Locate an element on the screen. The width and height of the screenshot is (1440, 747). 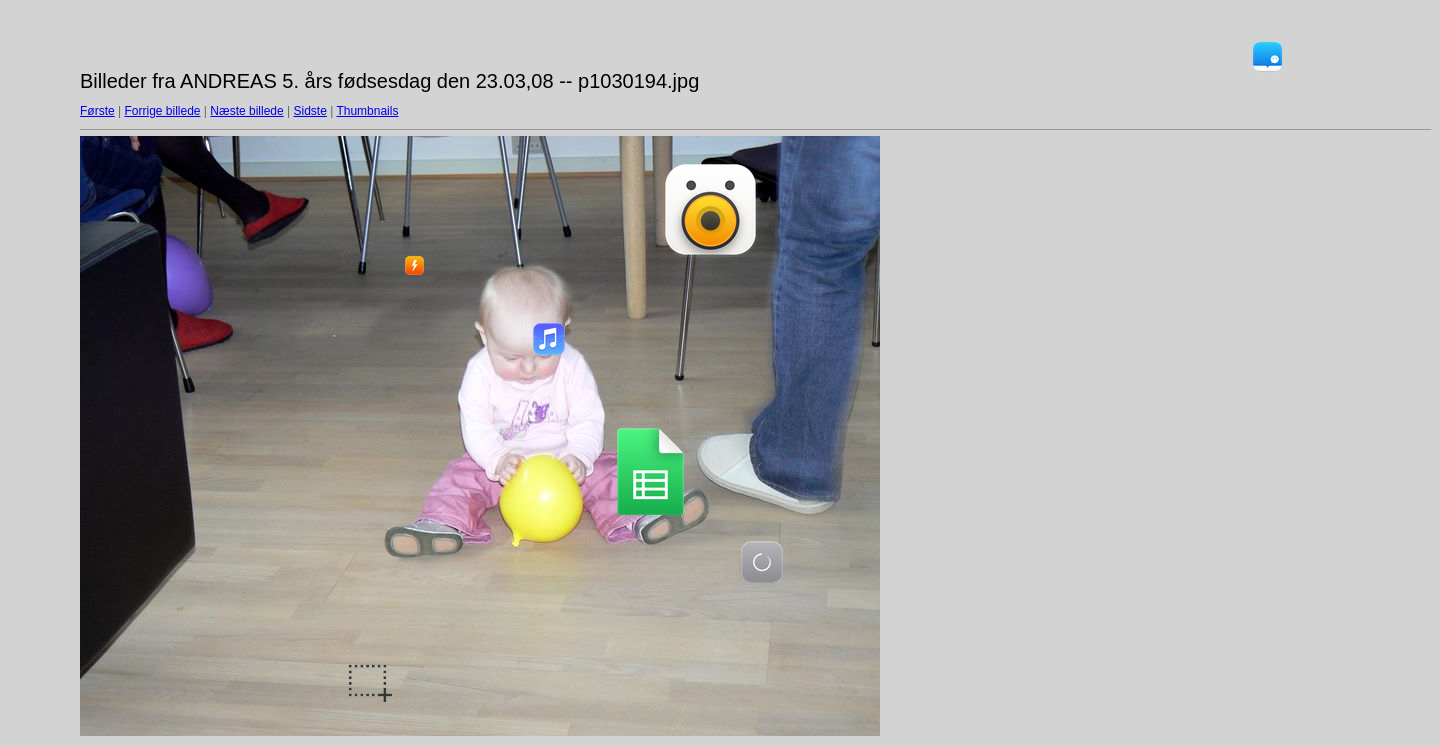
open newsflash rss reader app is located at coordinates (414, 265).